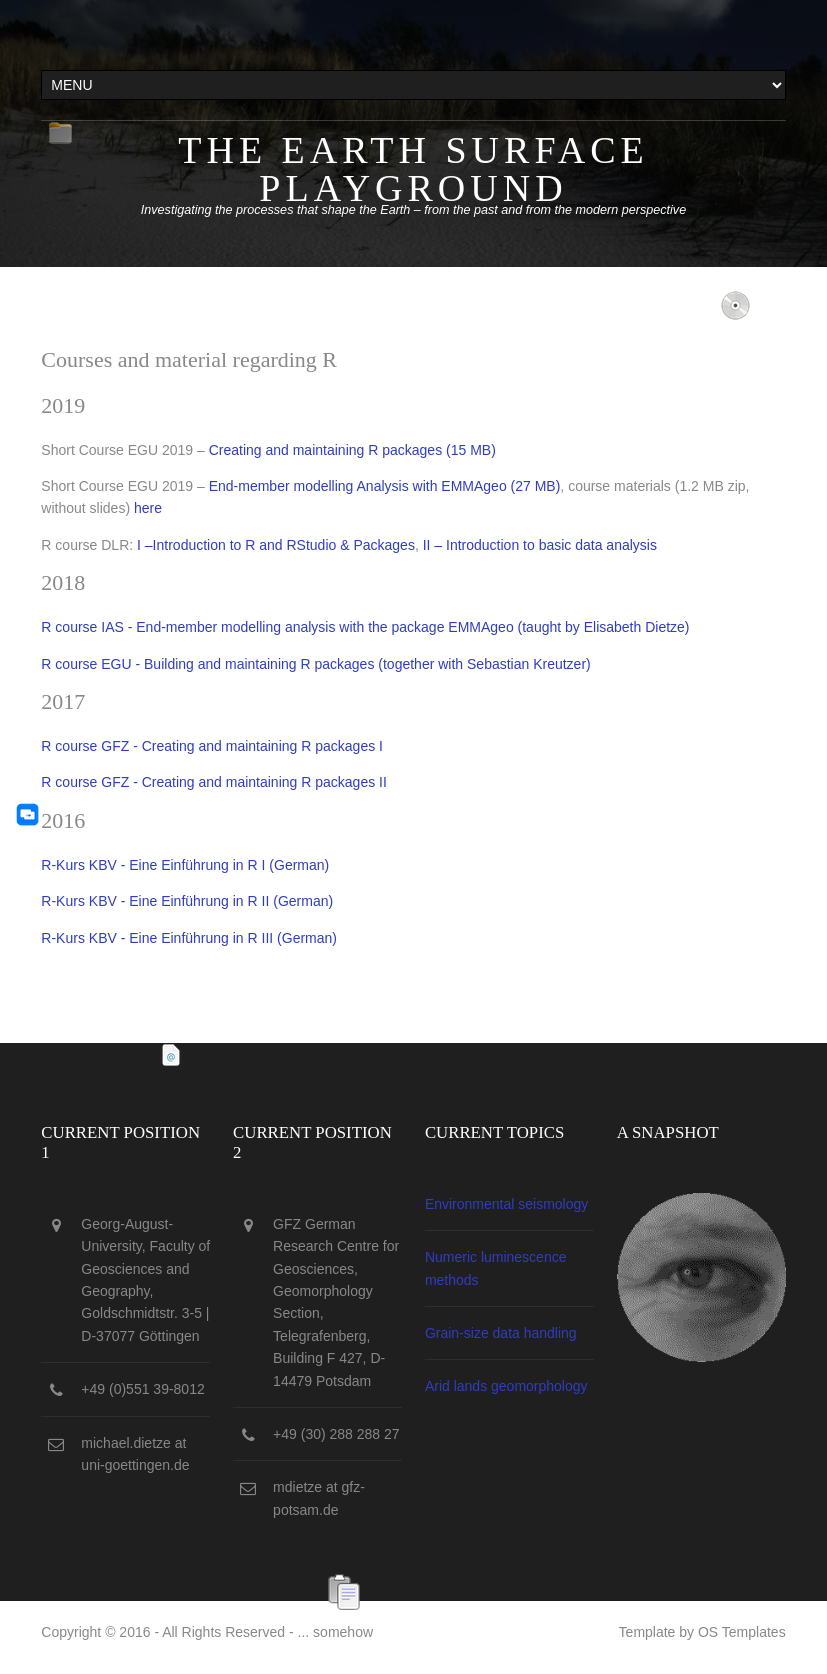 The height and width of the screenshot is (1674, 827). Describe the element at coordinates (735, 305) in the screenshot. I see `indicates a DVD-RW drive or rewritable disc device` at that location.